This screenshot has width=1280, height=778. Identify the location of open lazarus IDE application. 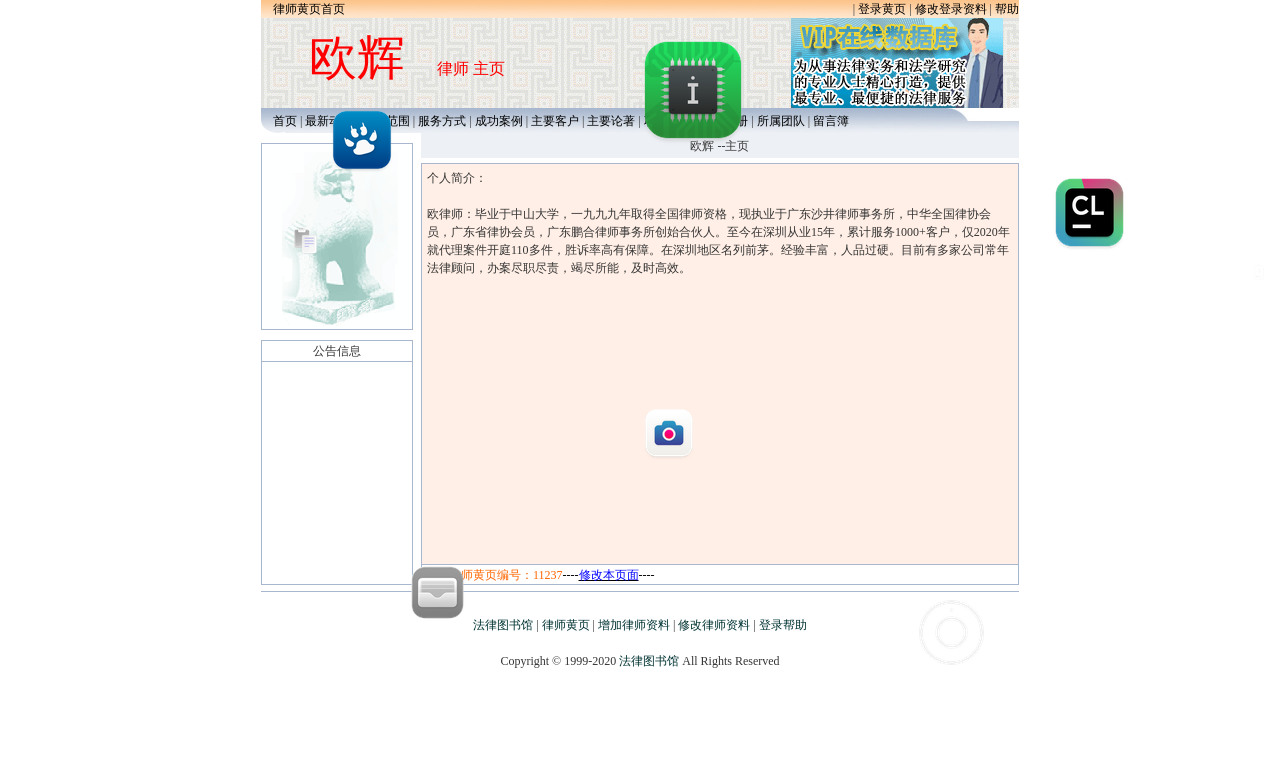
(362, 140).